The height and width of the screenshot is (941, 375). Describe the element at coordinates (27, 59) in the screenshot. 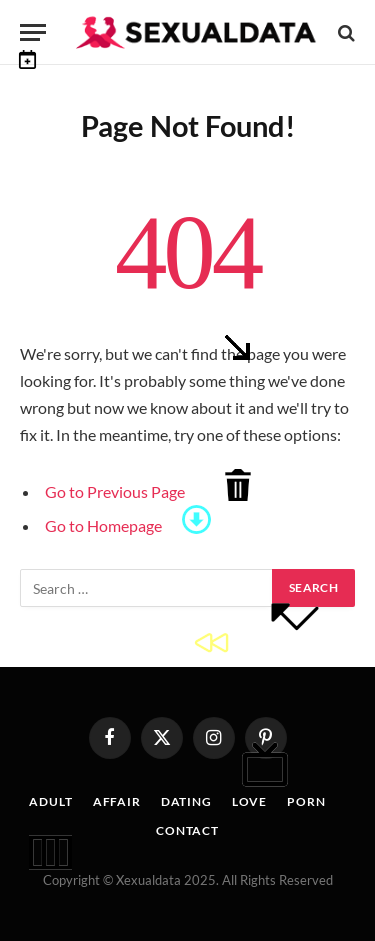

I see `add a new calendar event` at that location.